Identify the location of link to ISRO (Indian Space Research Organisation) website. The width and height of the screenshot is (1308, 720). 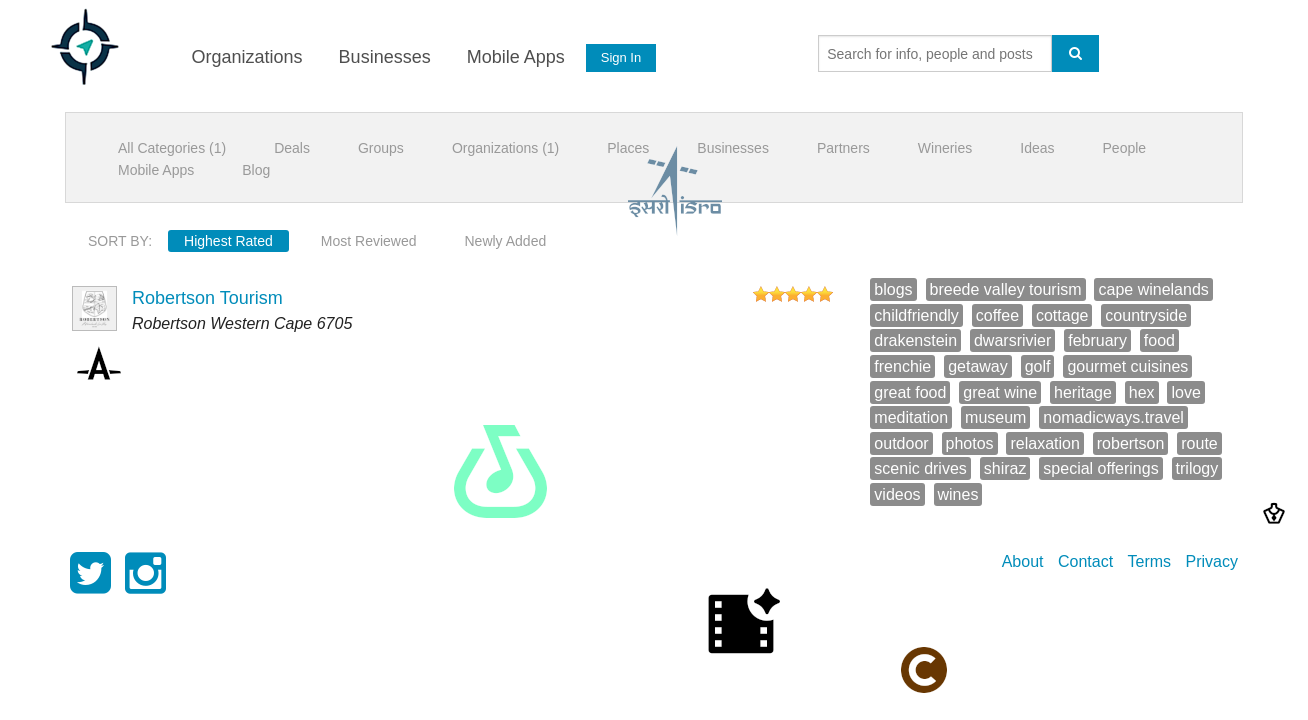
(675, 191).